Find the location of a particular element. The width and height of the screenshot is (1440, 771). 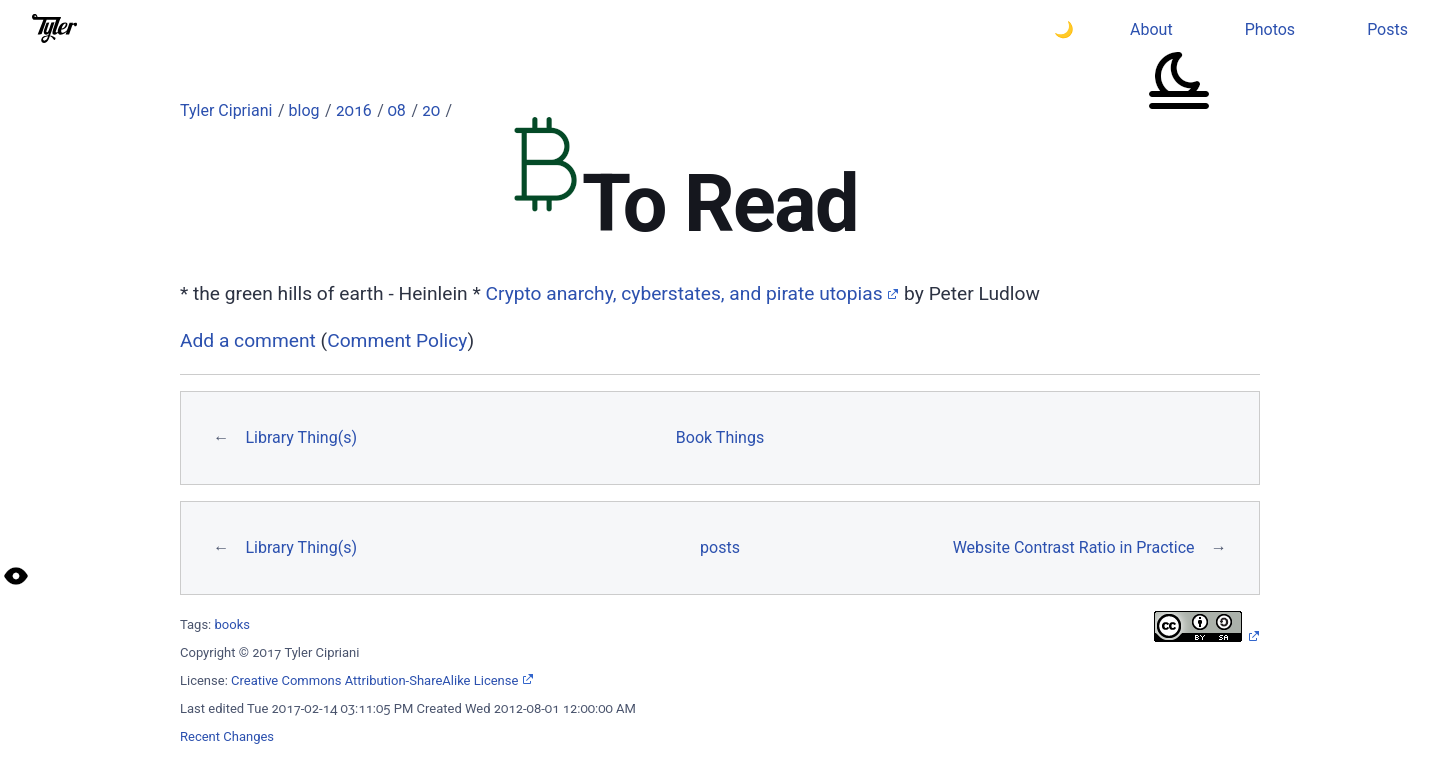

view or preview content is located at coordinates (16, 576).